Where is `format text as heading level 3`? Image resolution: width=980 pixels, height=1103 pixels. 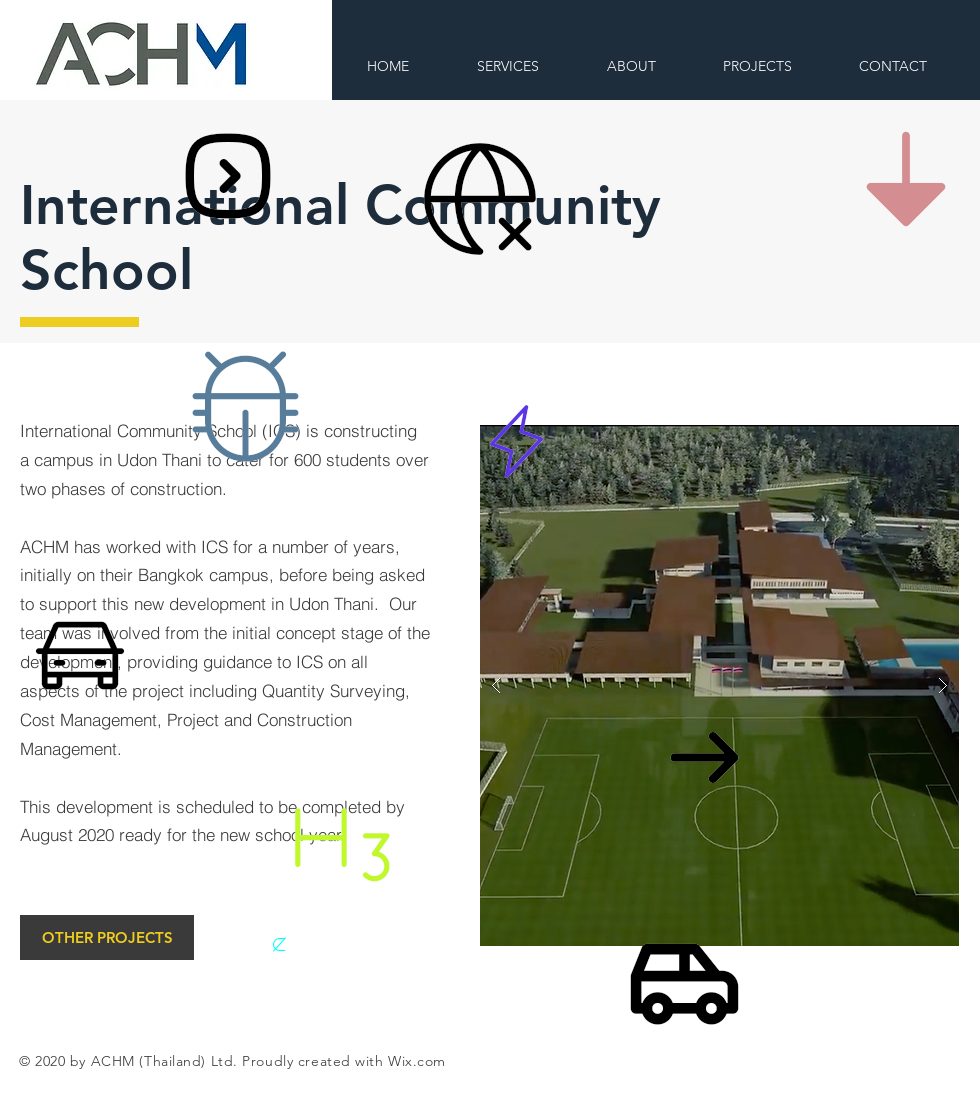
format text as heading level 3 is located at coordinates (337, 843).